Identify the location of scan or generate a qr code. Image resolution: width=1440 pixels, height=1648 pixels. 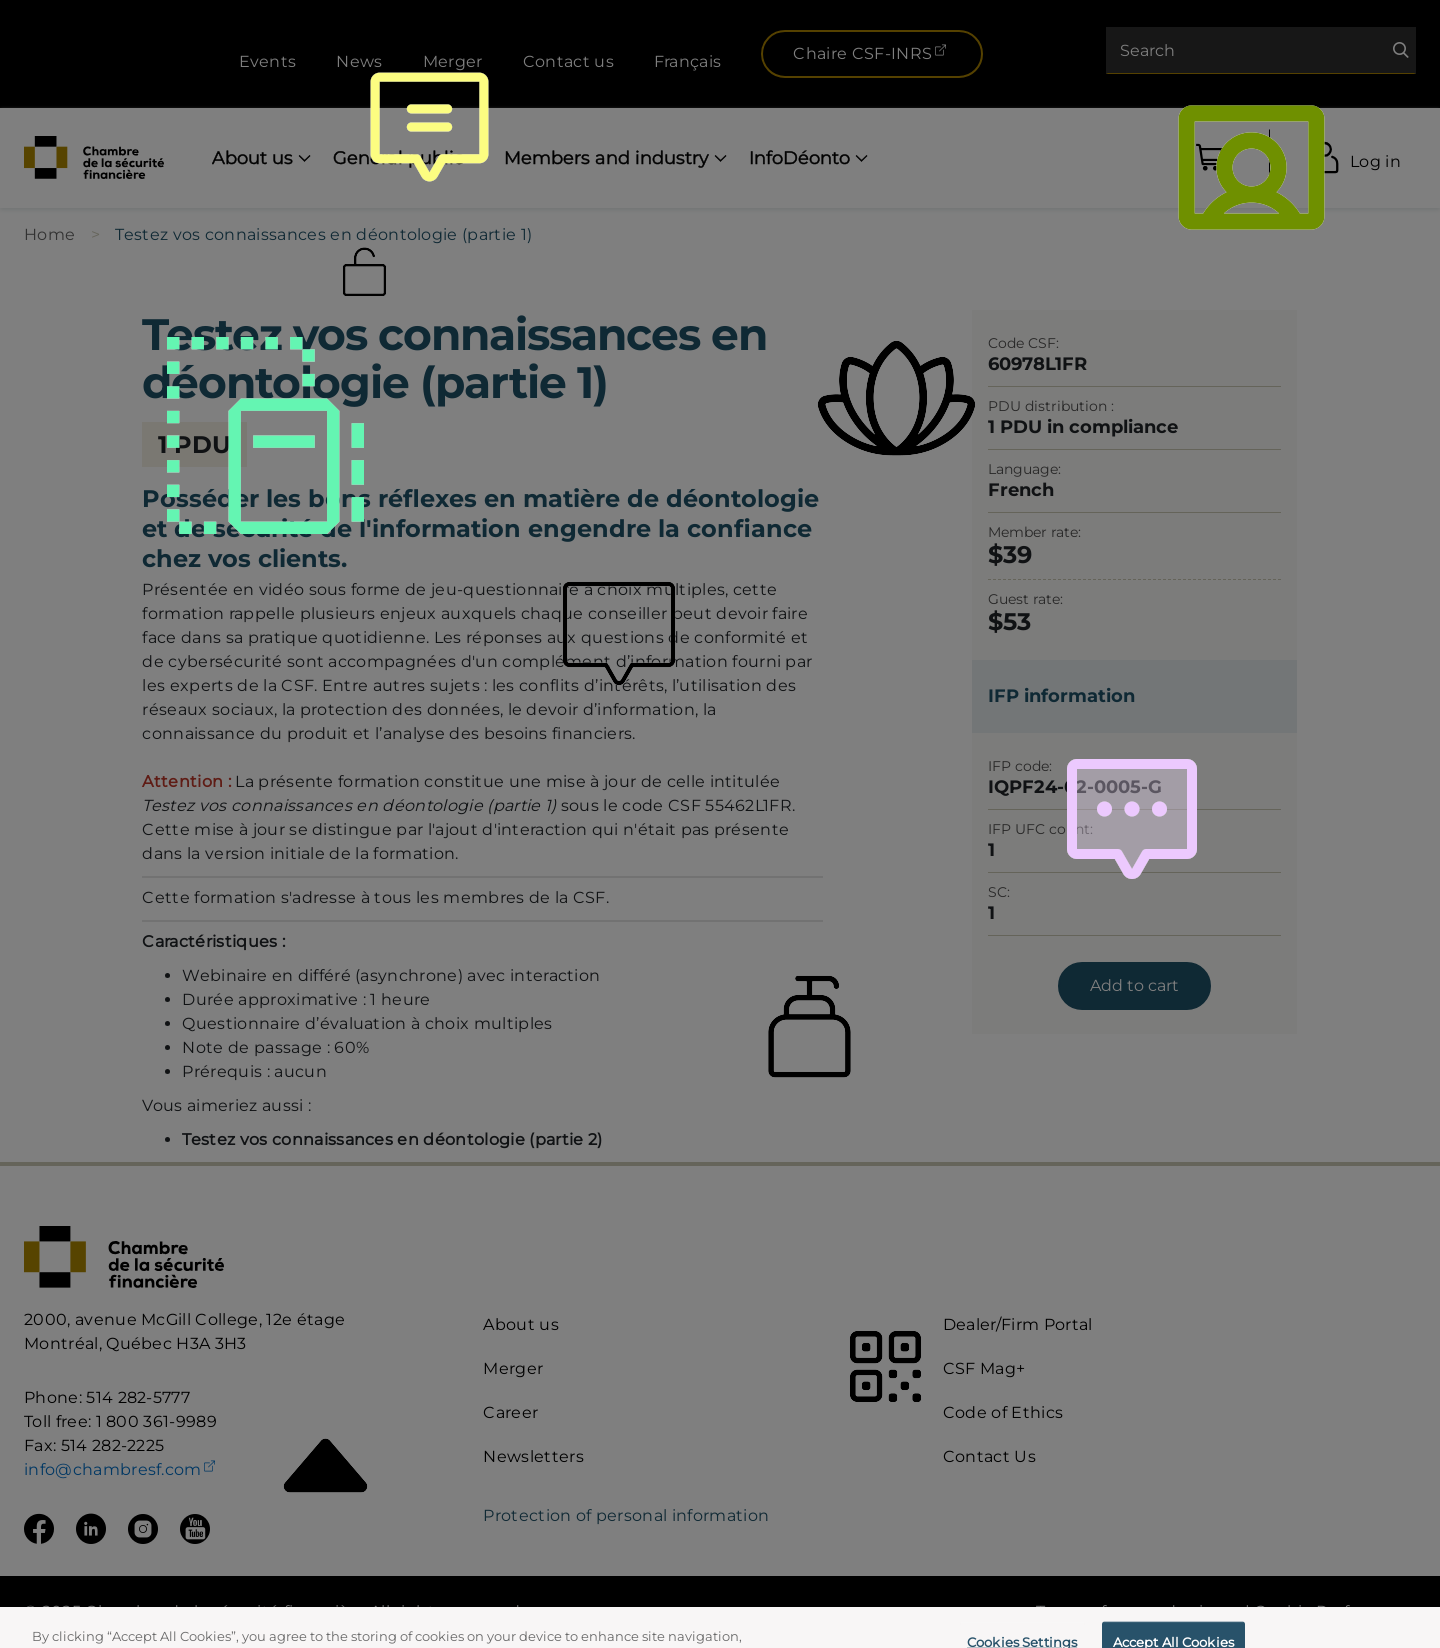
(885, 1366).